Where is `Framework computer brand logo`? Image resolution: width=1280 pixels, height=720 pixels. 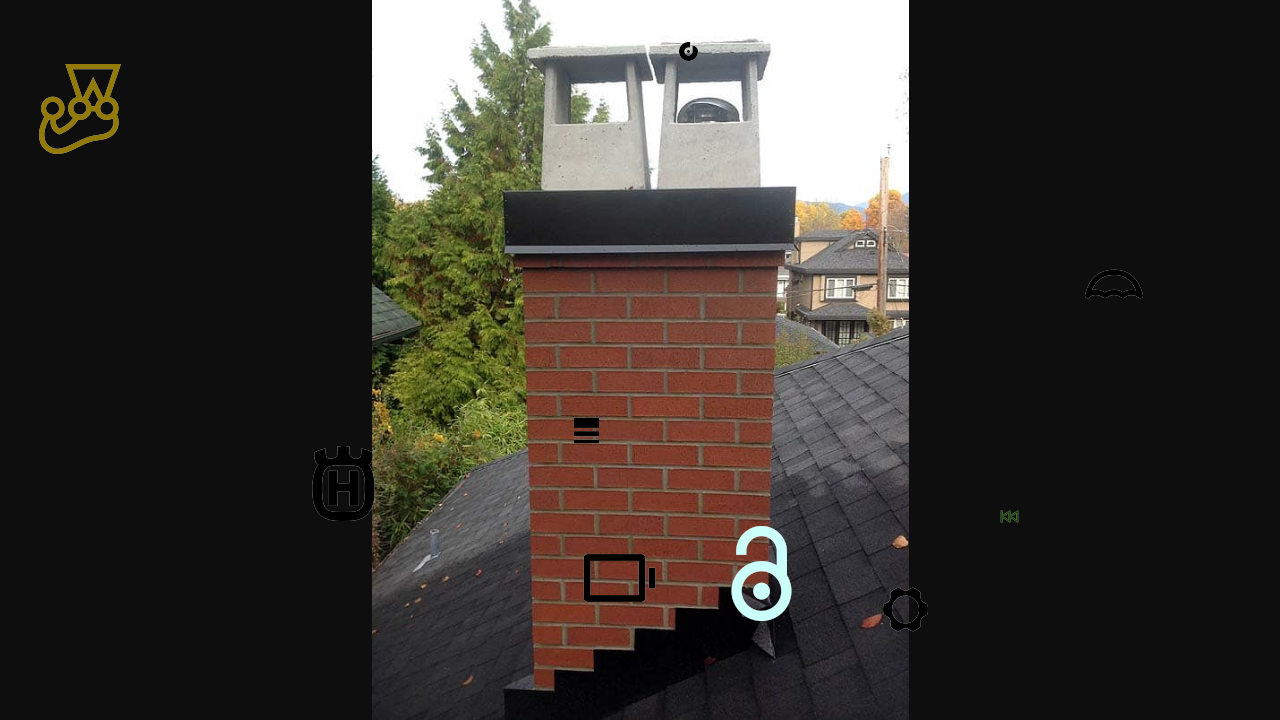 Framework computer brand logo is located at coordinates (905, 609).